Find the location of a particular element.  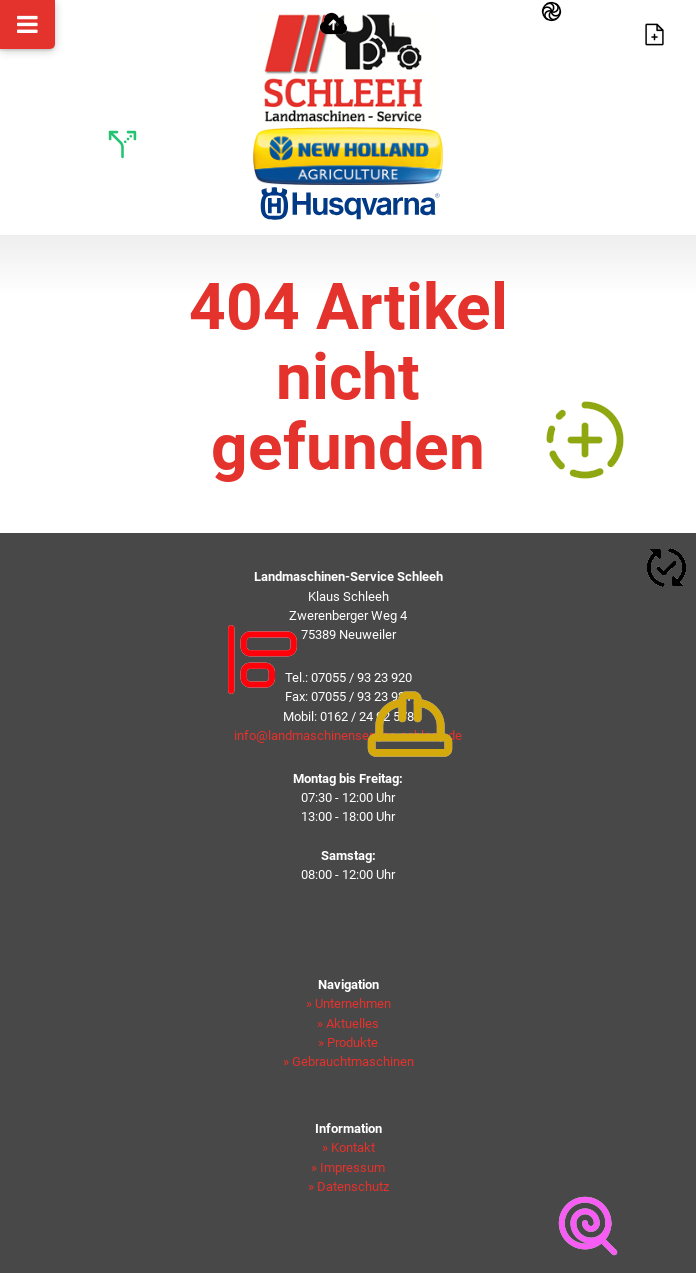

sync or publish changes is located at coordinates (666, 567).